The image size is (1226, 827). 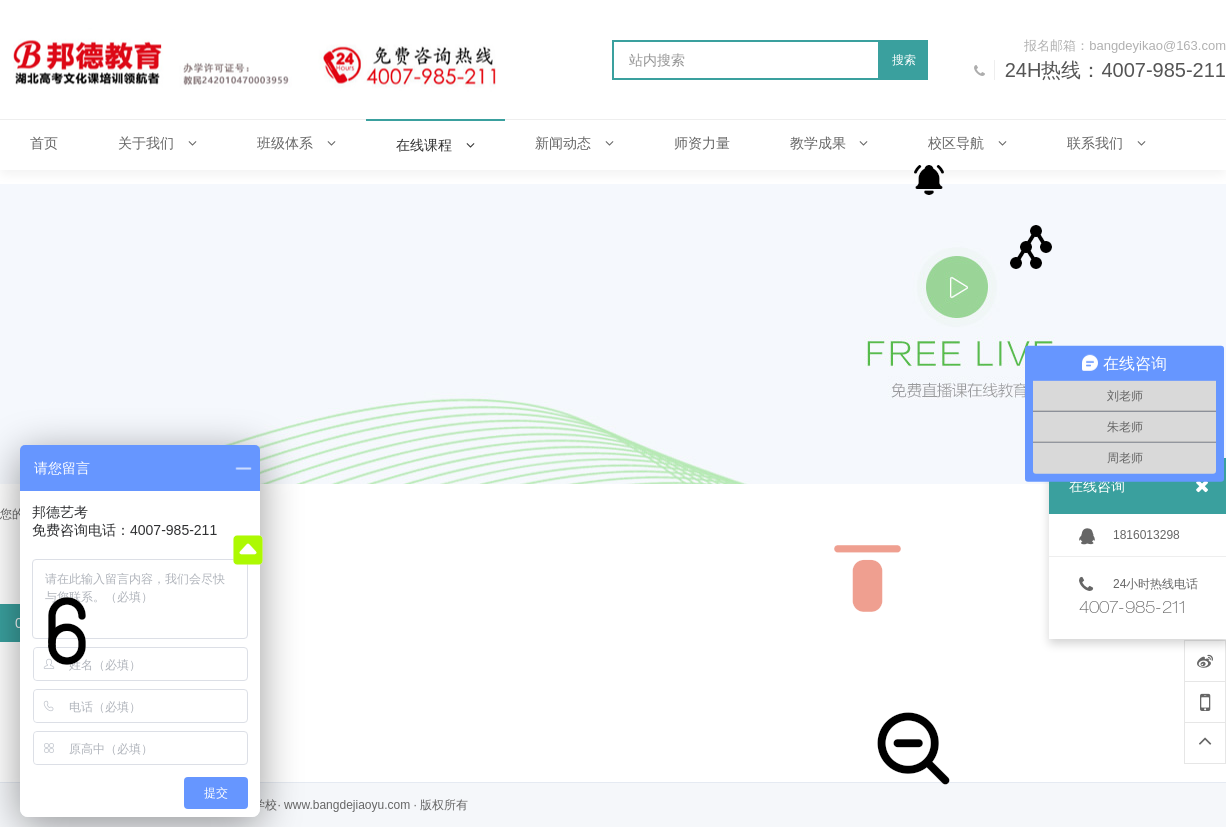 What do you see at coordinates (929, 180) in the screenshot?
I see `indicates new notifications are available` at bounding box center [929, 180].